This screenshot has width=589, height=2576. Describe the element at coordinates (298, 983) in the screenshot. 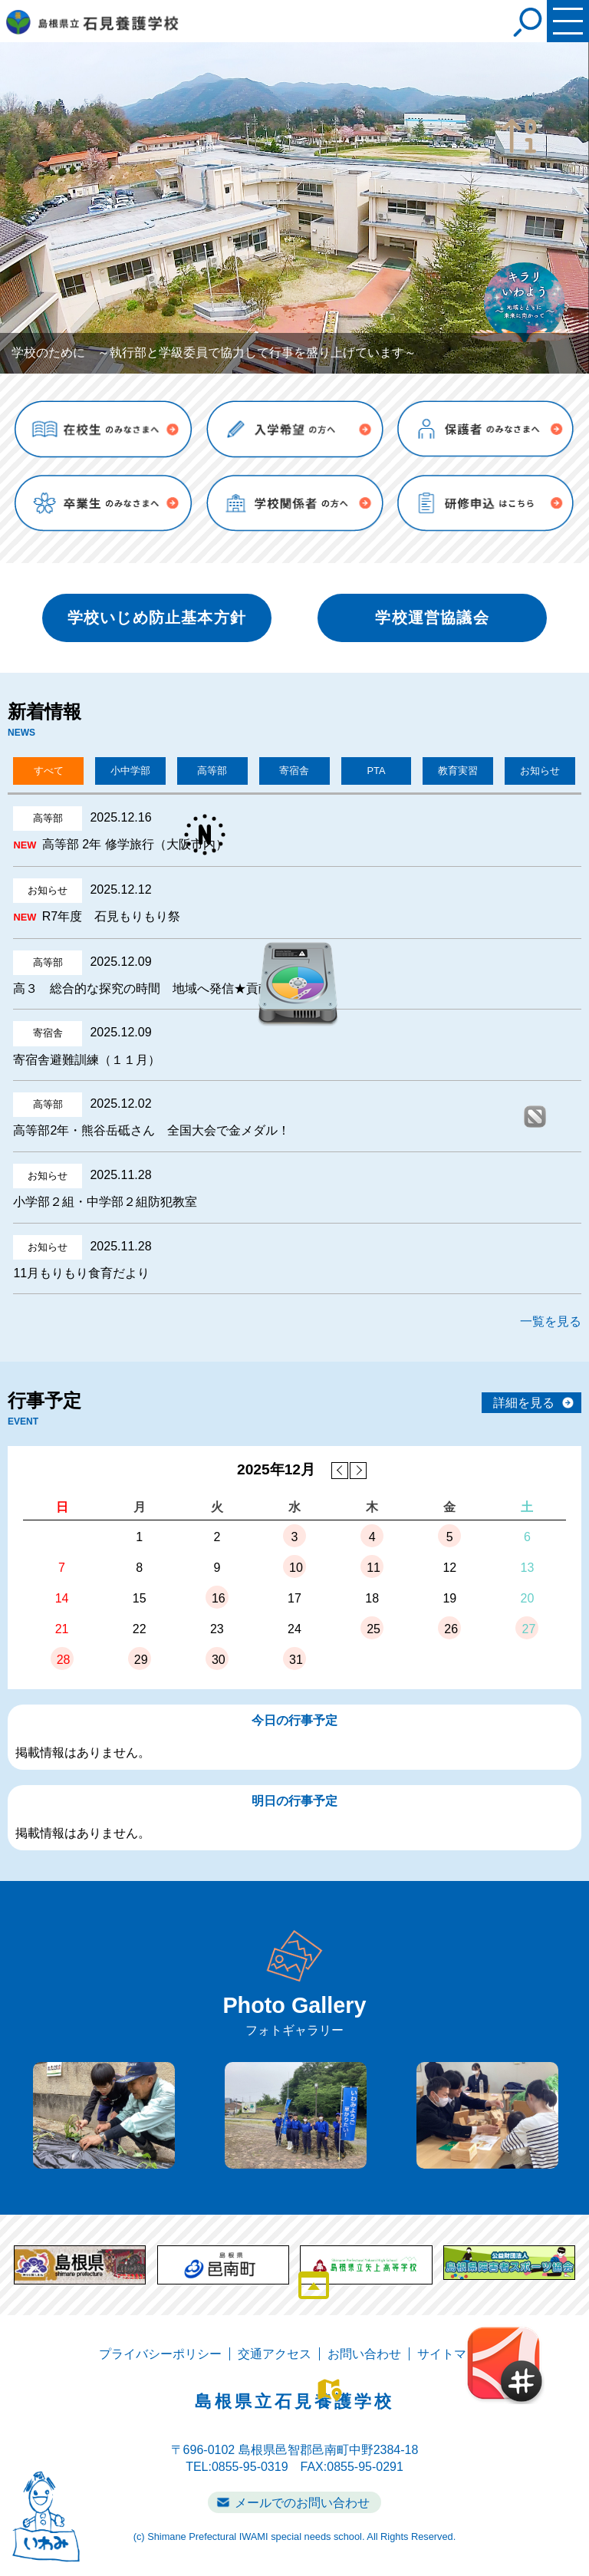

I see `view disk partitions on a multi-partition drive` at that location.